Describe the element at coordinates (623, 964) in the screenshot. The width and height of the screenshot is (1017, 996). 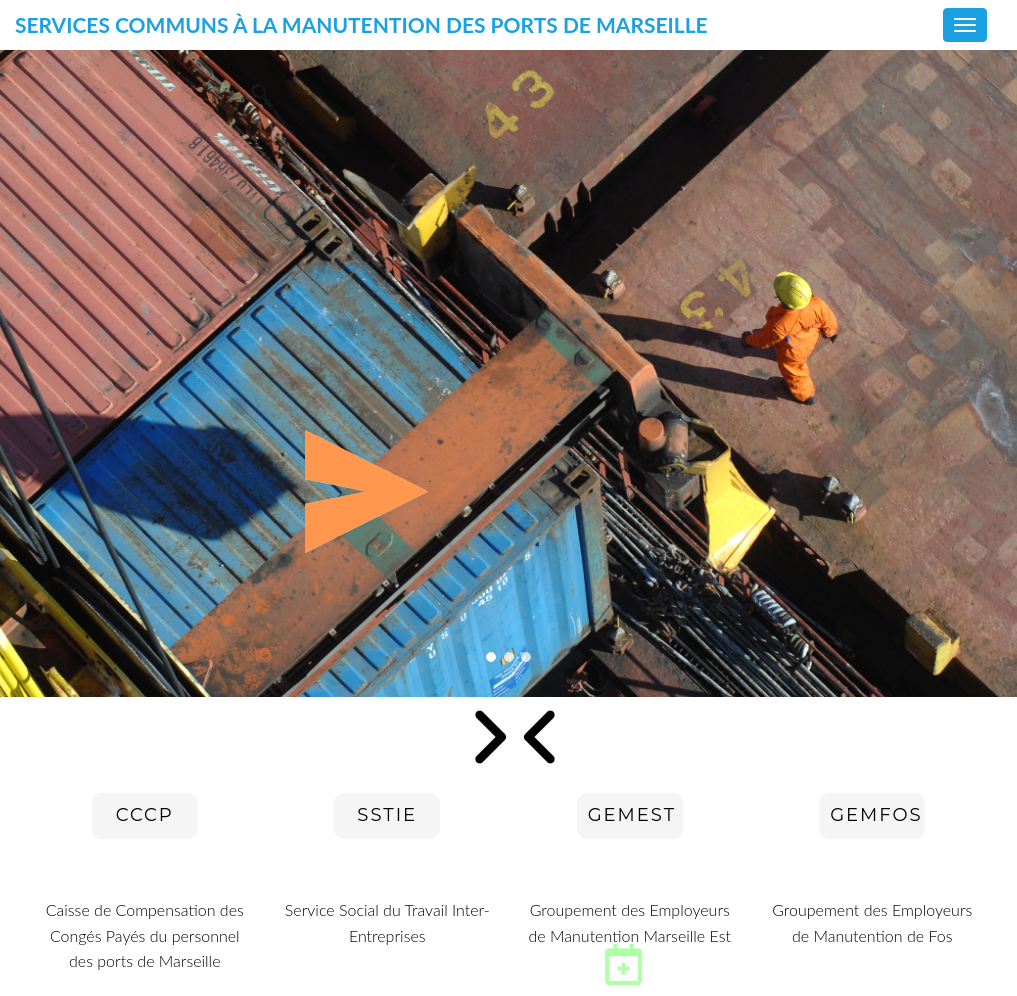
I see `add a new calendar event` at that location.